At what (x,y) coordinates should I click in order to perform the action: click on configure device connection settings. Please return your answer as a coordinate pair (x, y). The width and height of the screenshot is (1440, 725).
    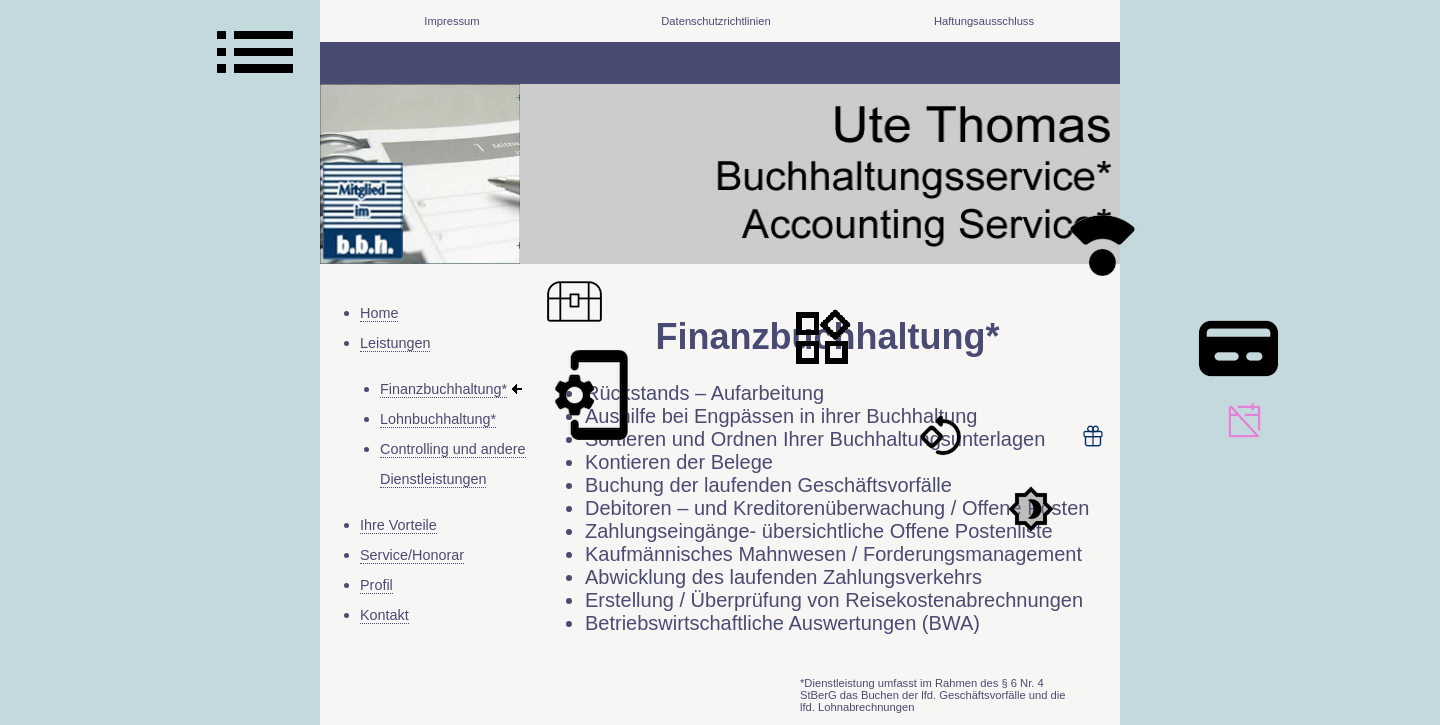
    Looking at the image, I should click on (591, 395).